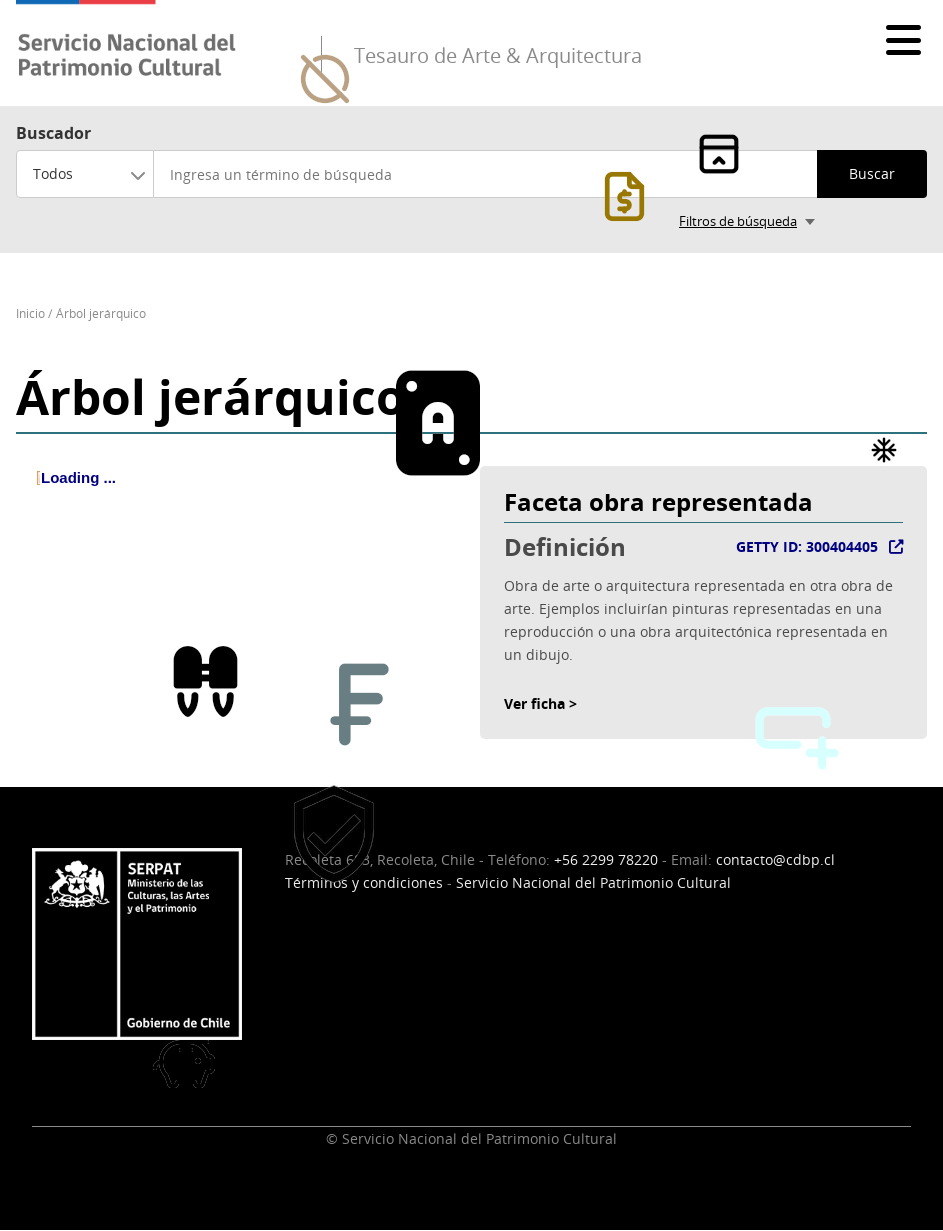  What do you see at coordinates (719, 154) in the screenshot?
I see `collapse the navigation bar` at bounding box center [719, 154].